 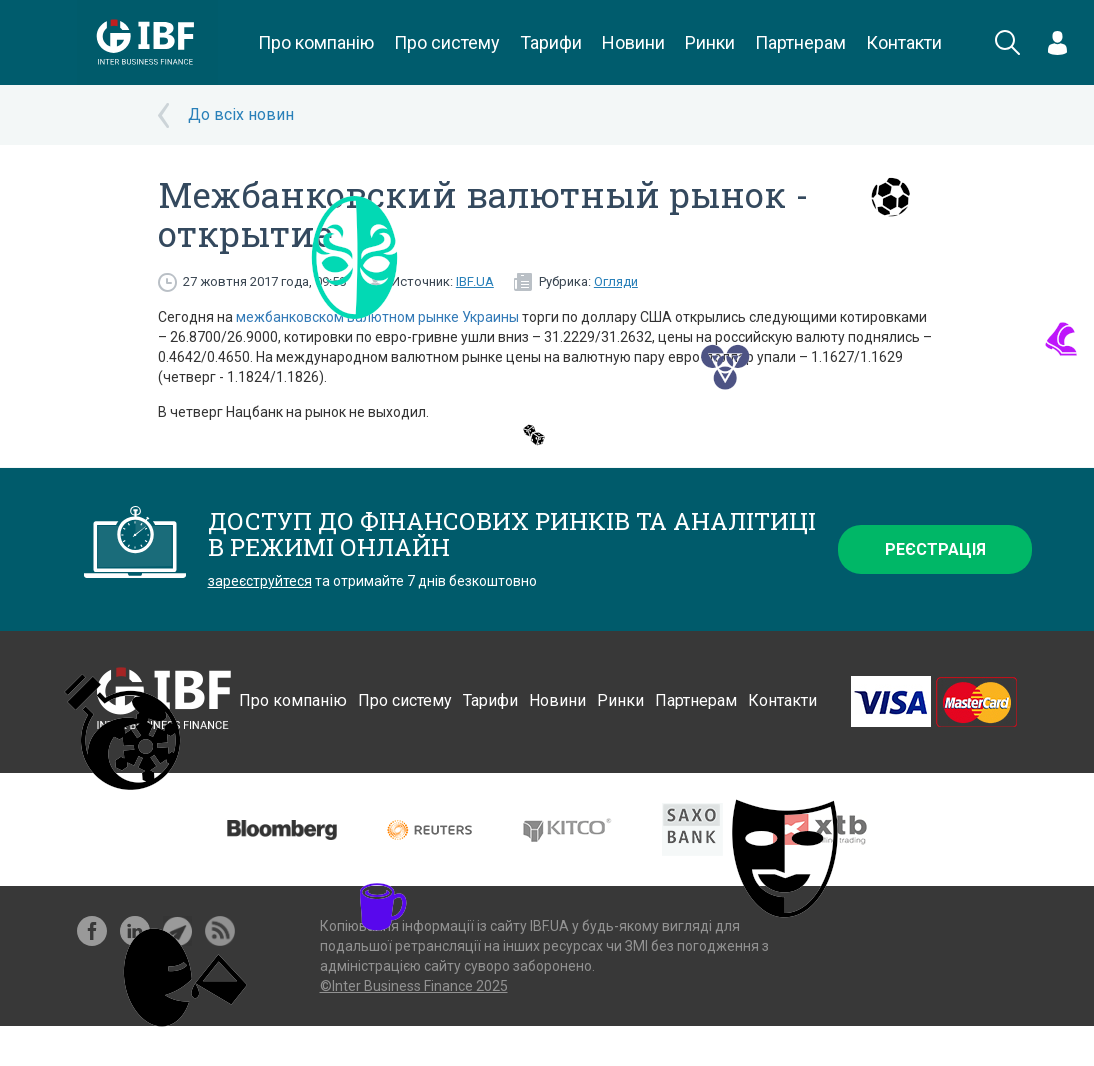 I want to click on indicates drinking or beverage consumption in gameplay, so click(x=185, y=977).